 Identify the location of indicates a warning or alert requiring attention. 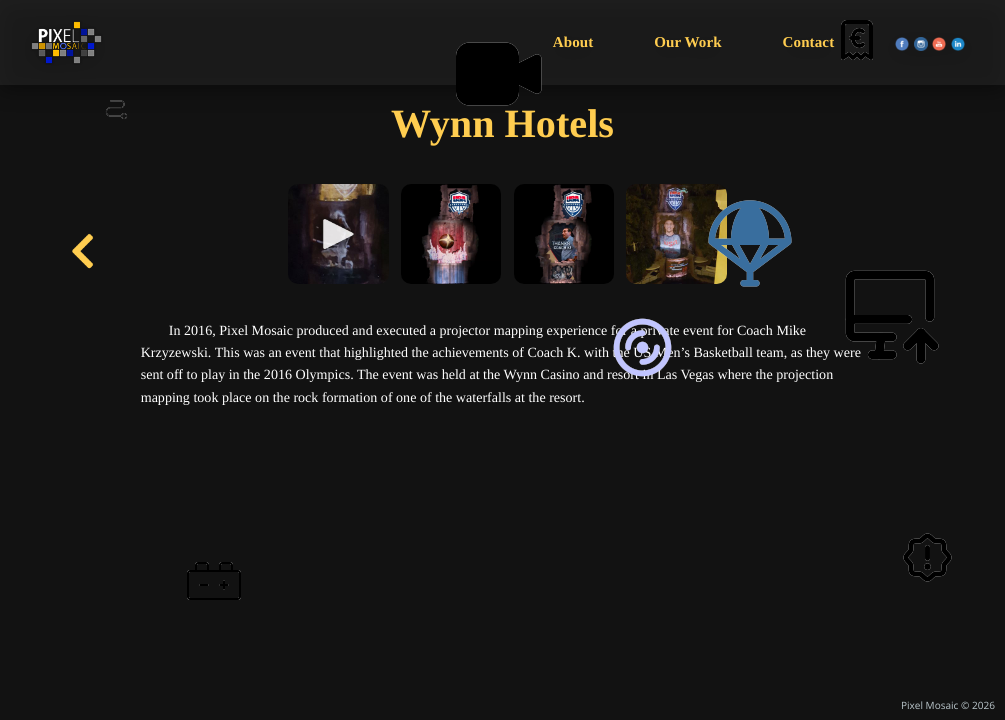
(927, 557).